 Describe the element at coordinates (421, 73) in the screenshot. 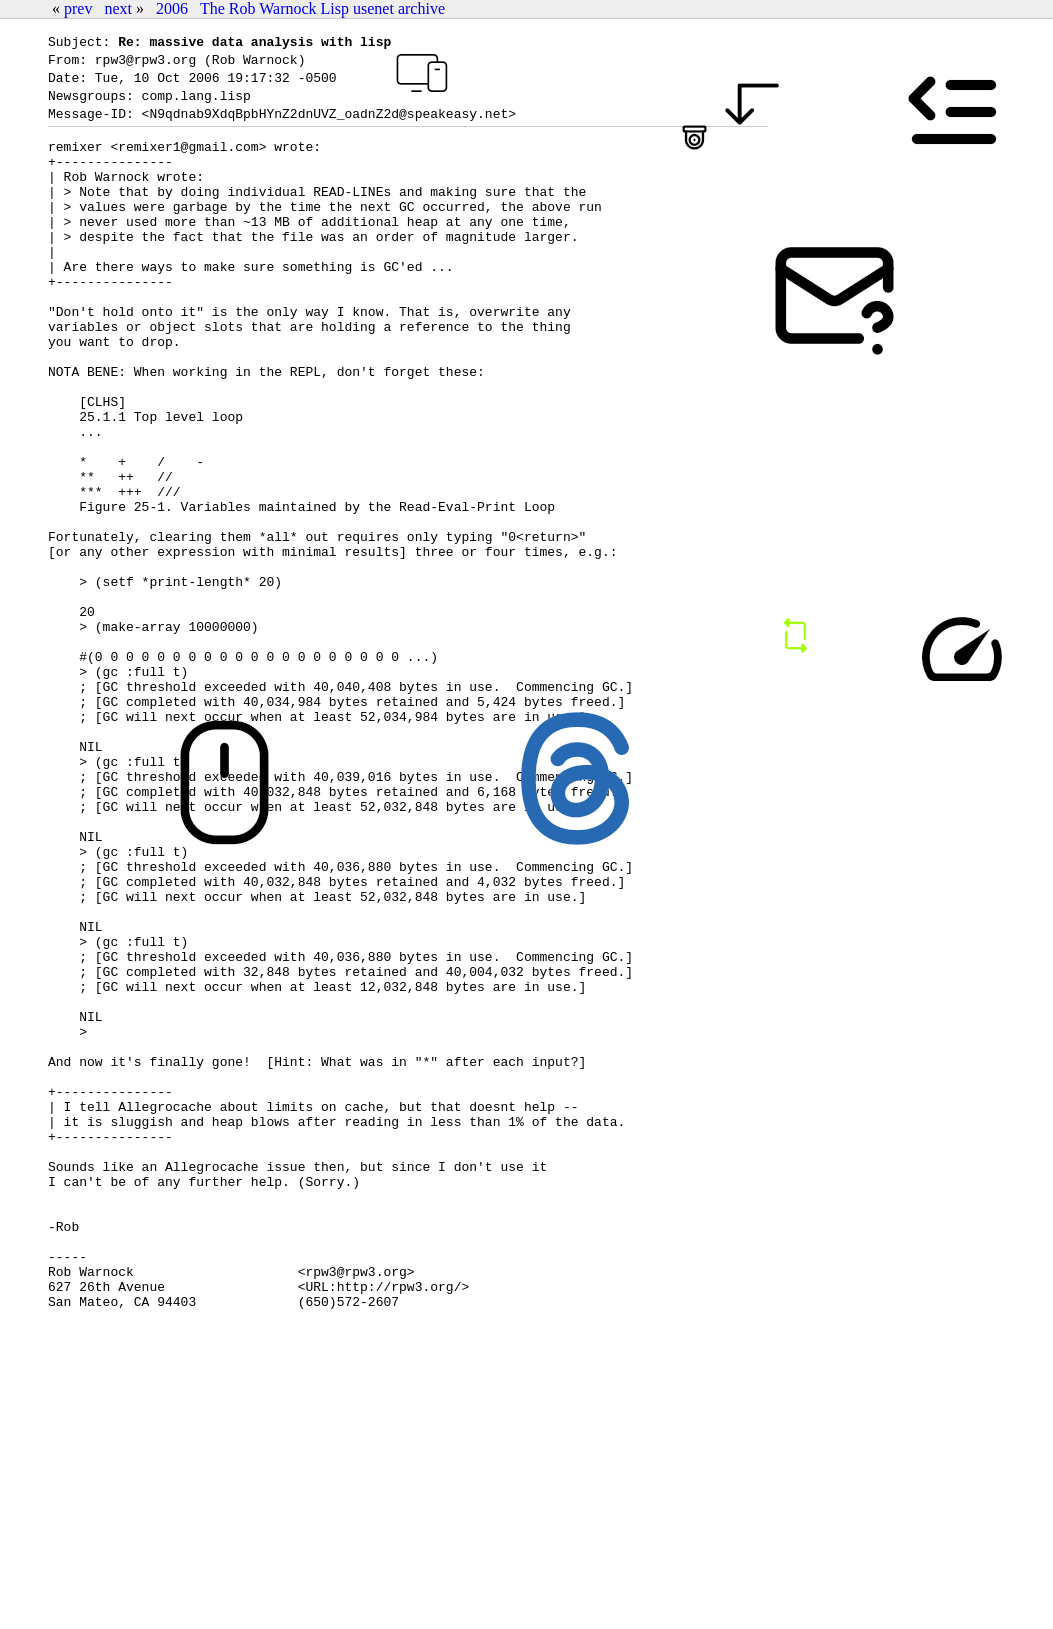

I see `manage connected devices` at that location.